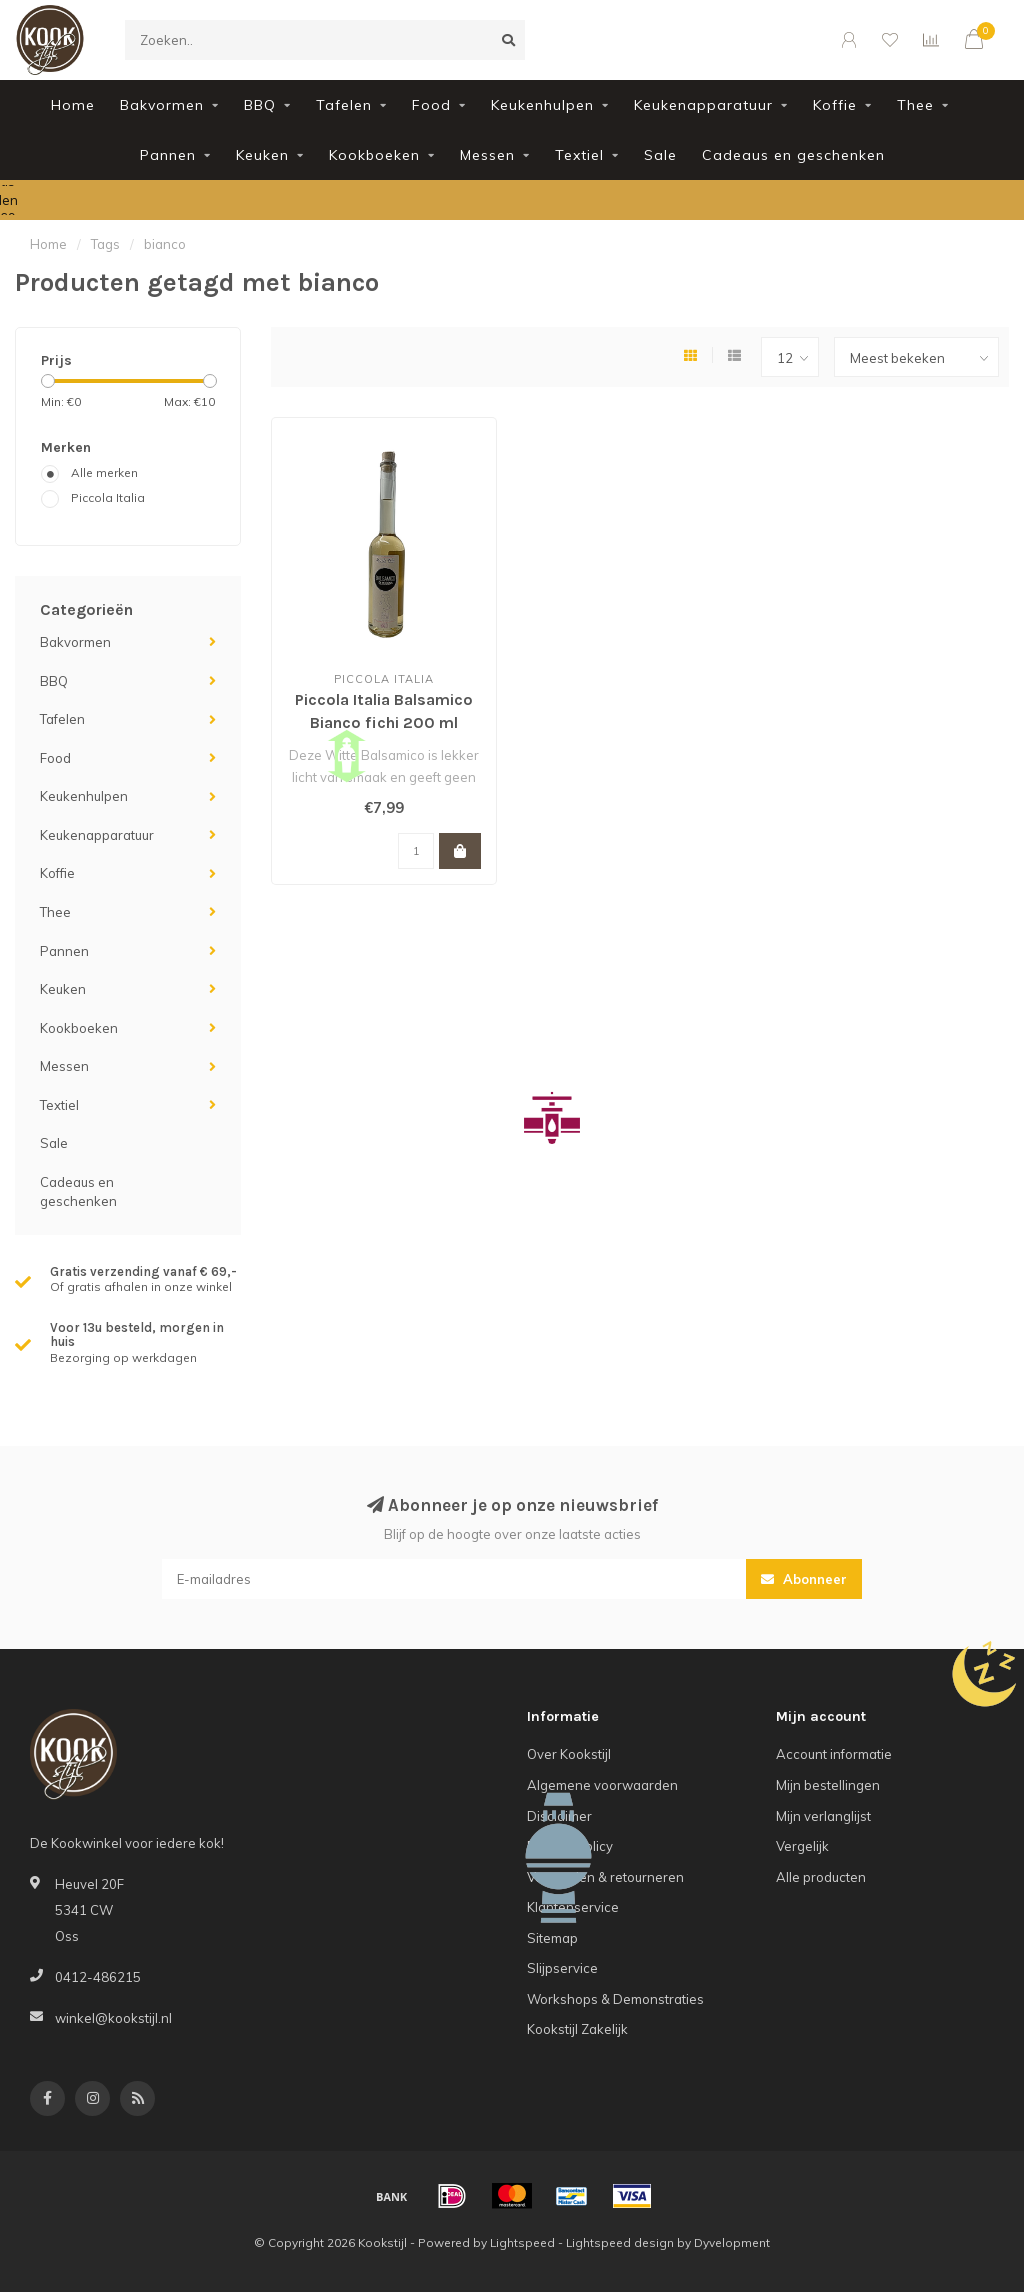 The height and width of the screenshot is (2292, 1024). I want to click on adjust water or gas flow settings, so click(552, 1118).